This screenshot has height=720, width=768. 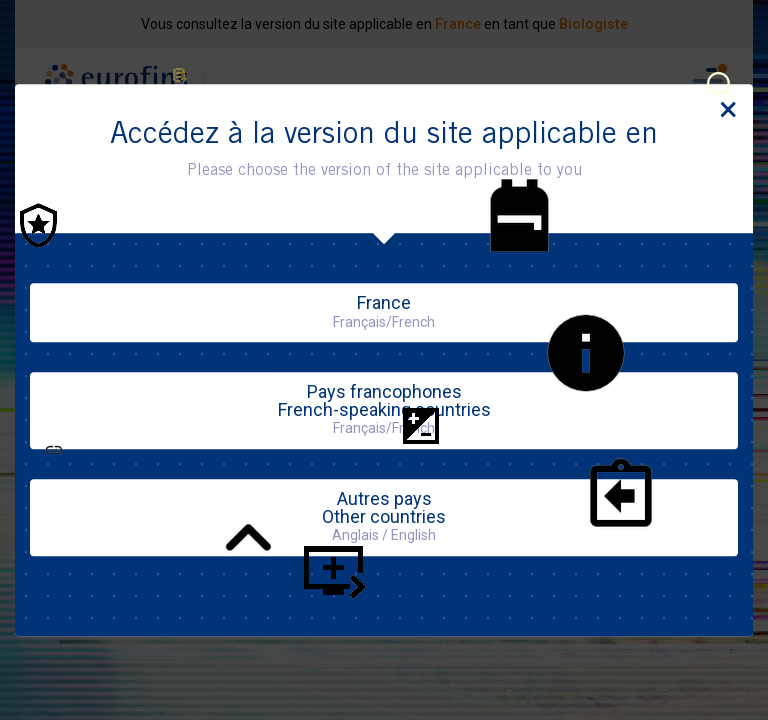 What do you see at coordinates (38, 225) in the screenshot?
I see `contact local police or emergency services` at bounding box center [38, 225].